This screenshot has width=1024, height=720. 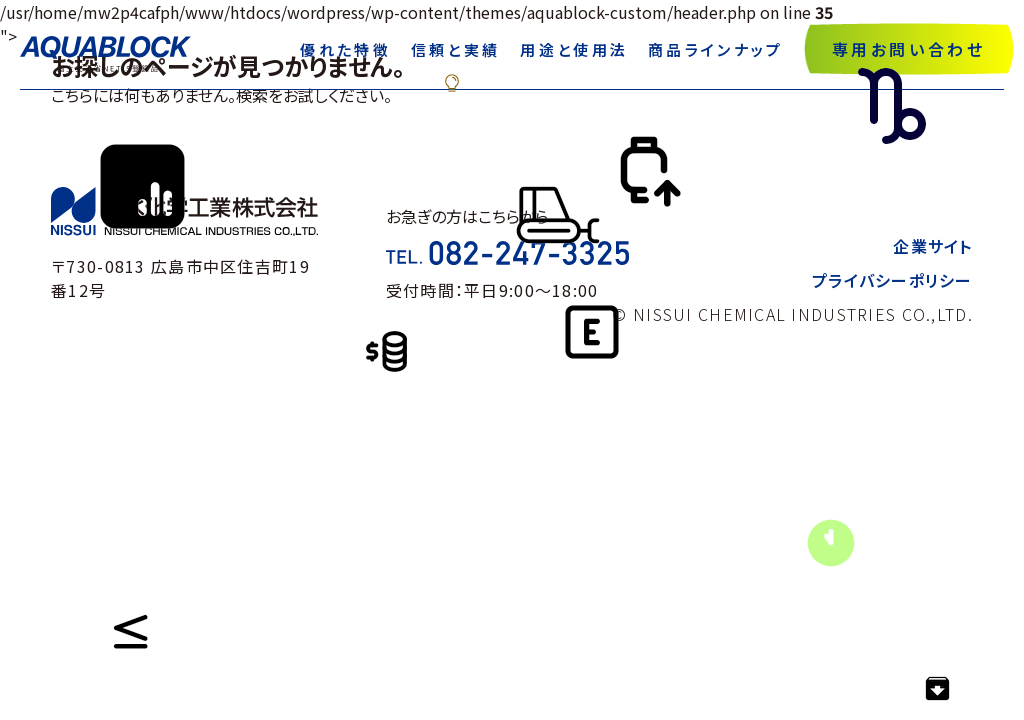 What do you see at coordinates (386, 351) in the screenshot?
I see `view business plan or financial overview` at bounding box center [386, 351].